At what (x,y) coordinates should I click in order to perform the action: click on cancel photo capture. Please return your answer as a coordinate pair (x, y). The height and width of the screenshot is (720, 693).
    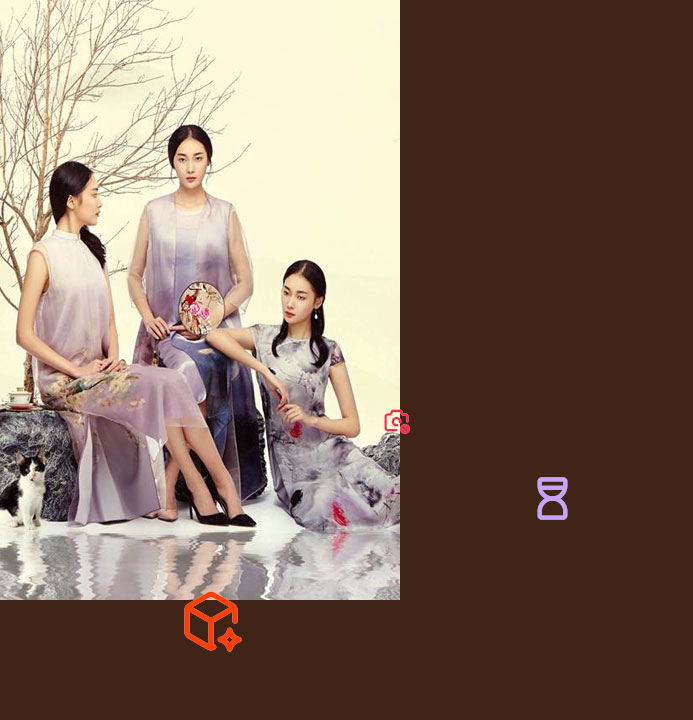
    Looking at the image, I should click on (396, 420).